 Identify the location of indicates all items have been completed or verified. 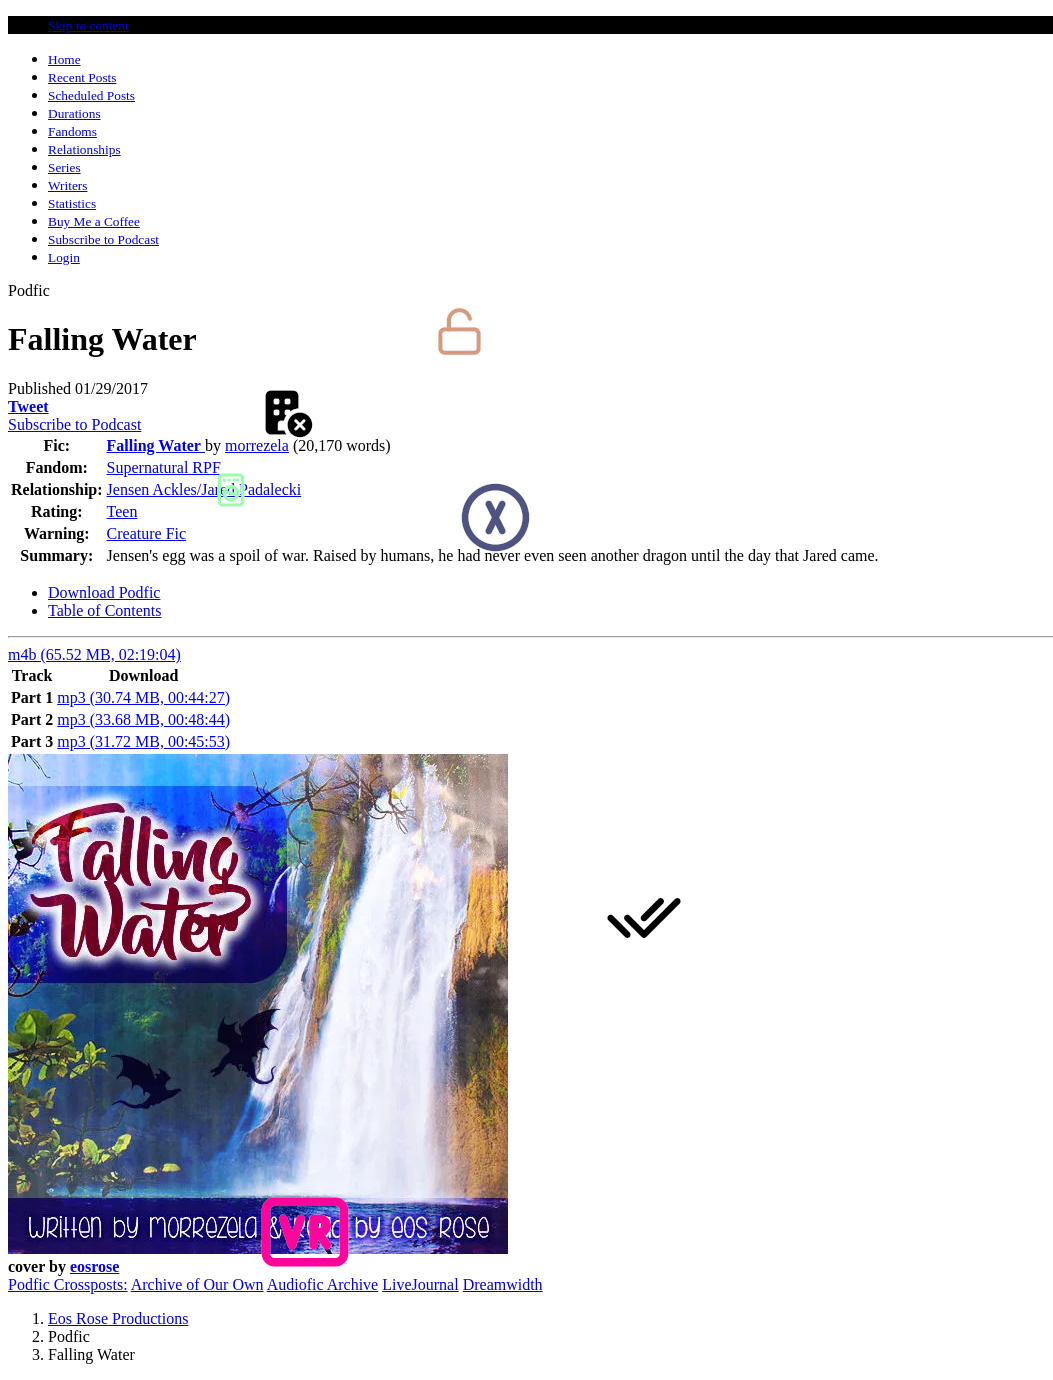
(644, 918).